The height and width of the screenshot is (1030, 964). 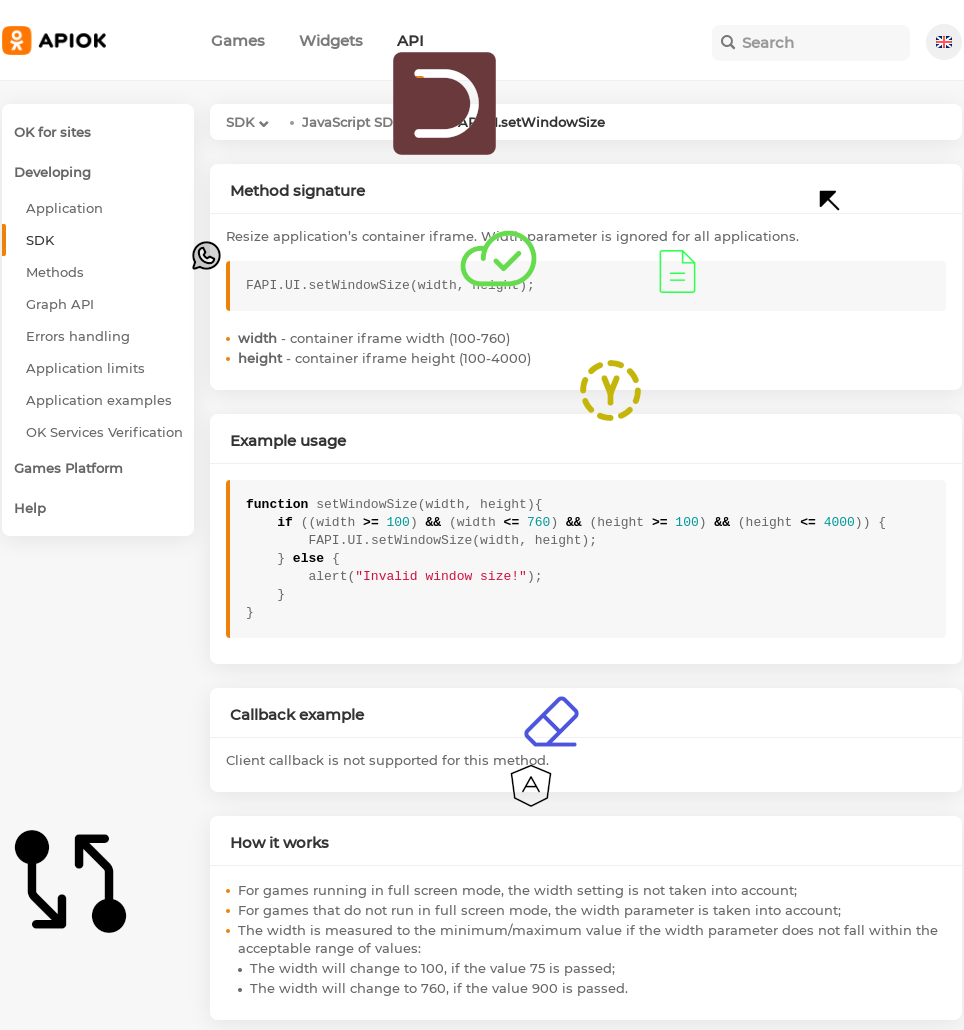 What do you see at coordinates (70, 881) in the screenshot?
I see `view code differences between branches` at bounding box center [70, 881].